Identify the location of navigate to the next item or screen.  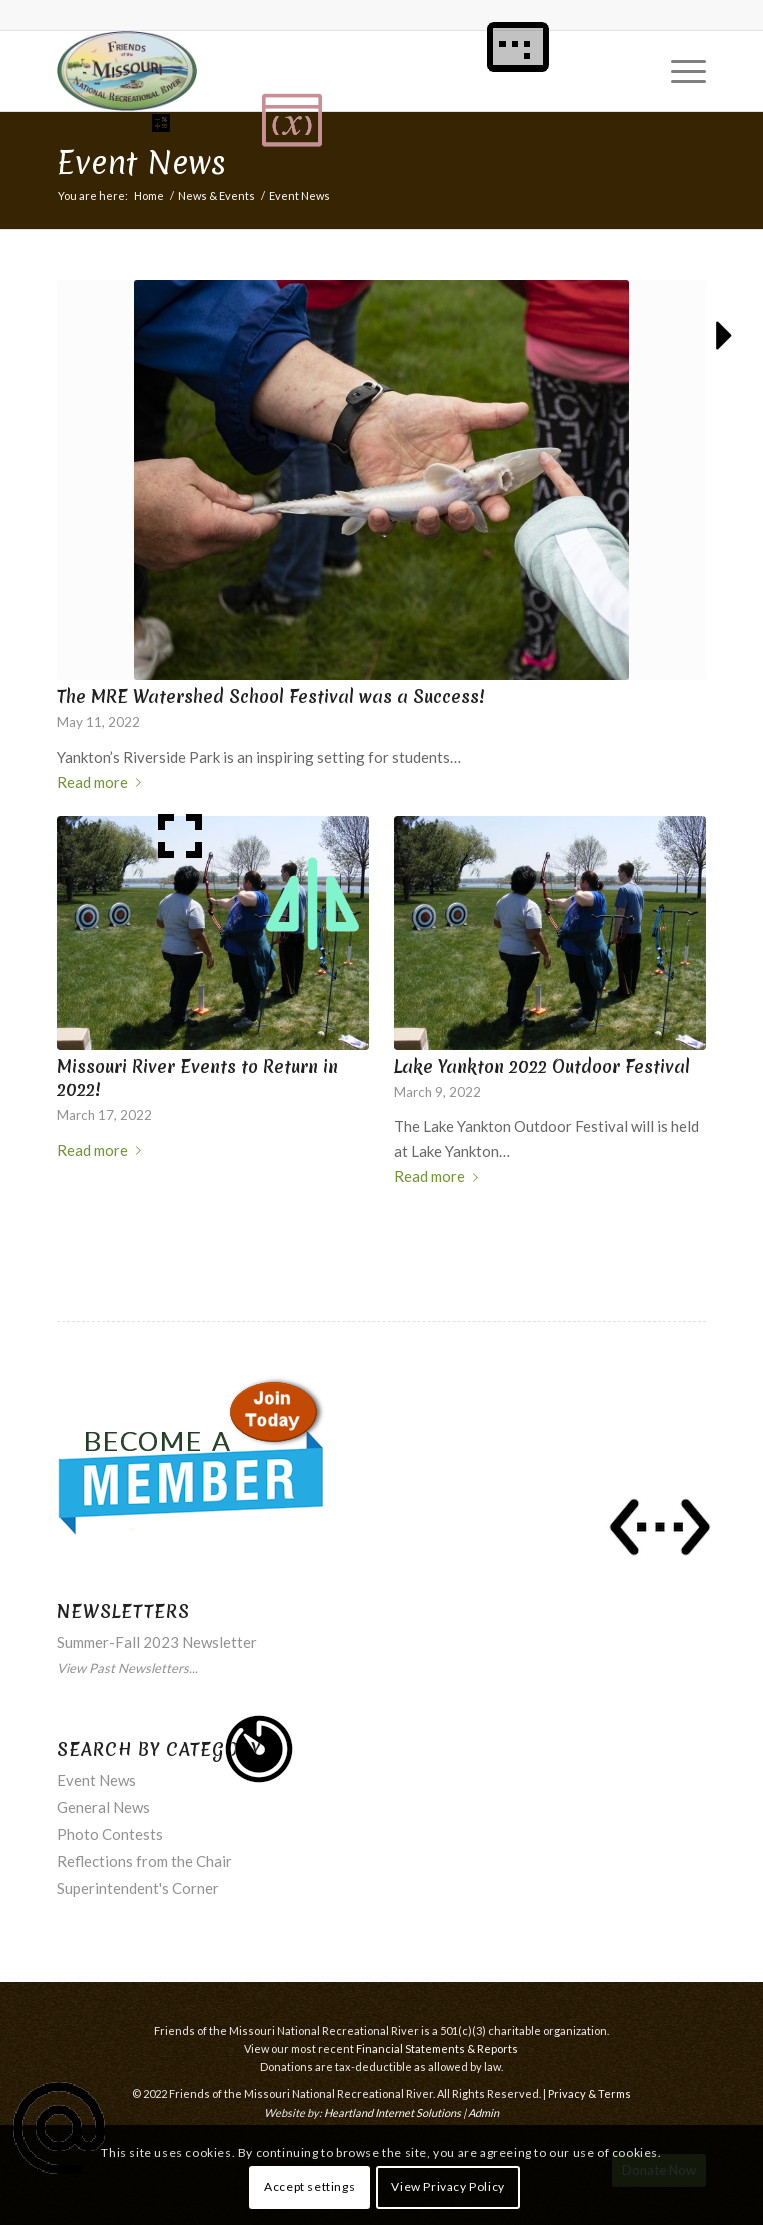
(722, 335).